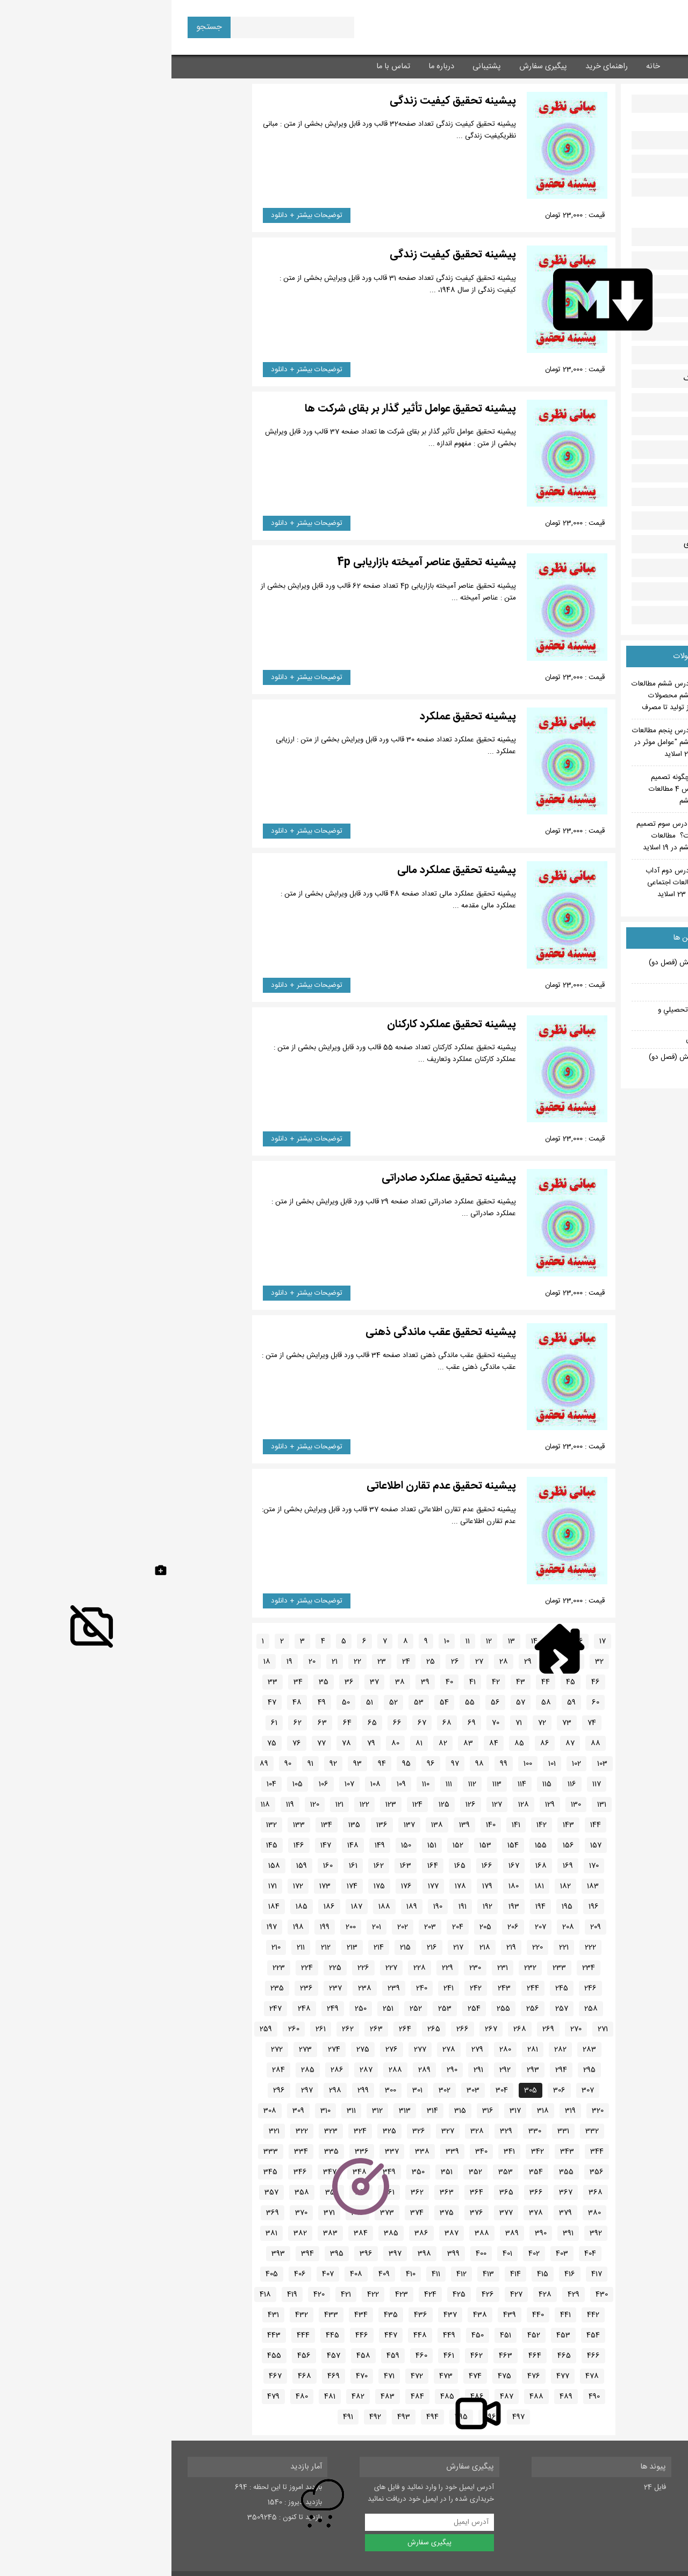  I want to click on indicates snowy weather conditions, so click(322, 2502).